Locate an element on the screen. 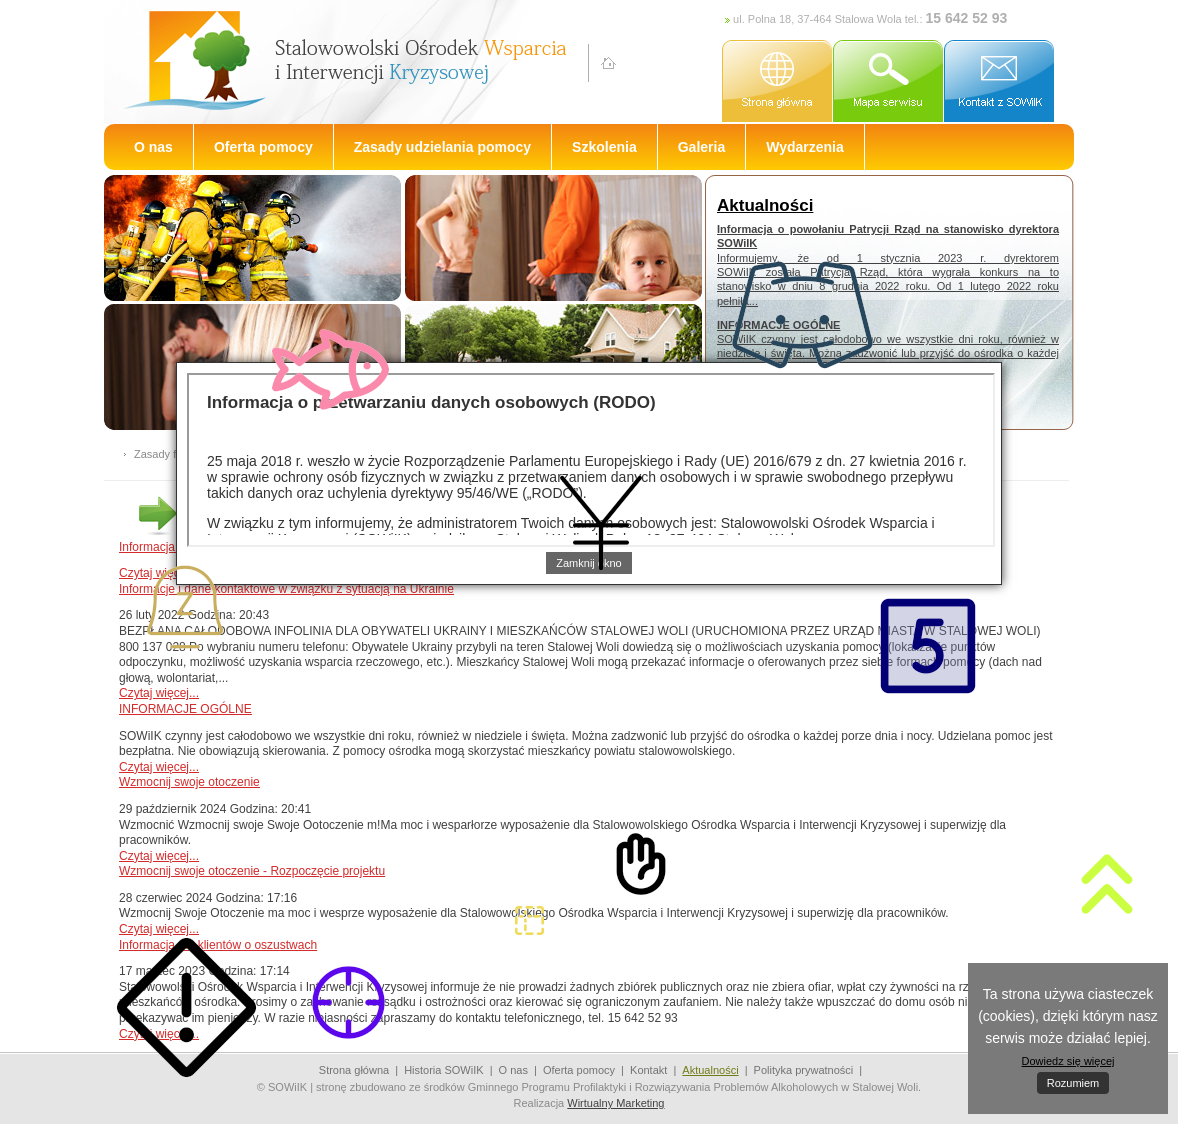  snooze notifications is located at coordinates (185, 607).